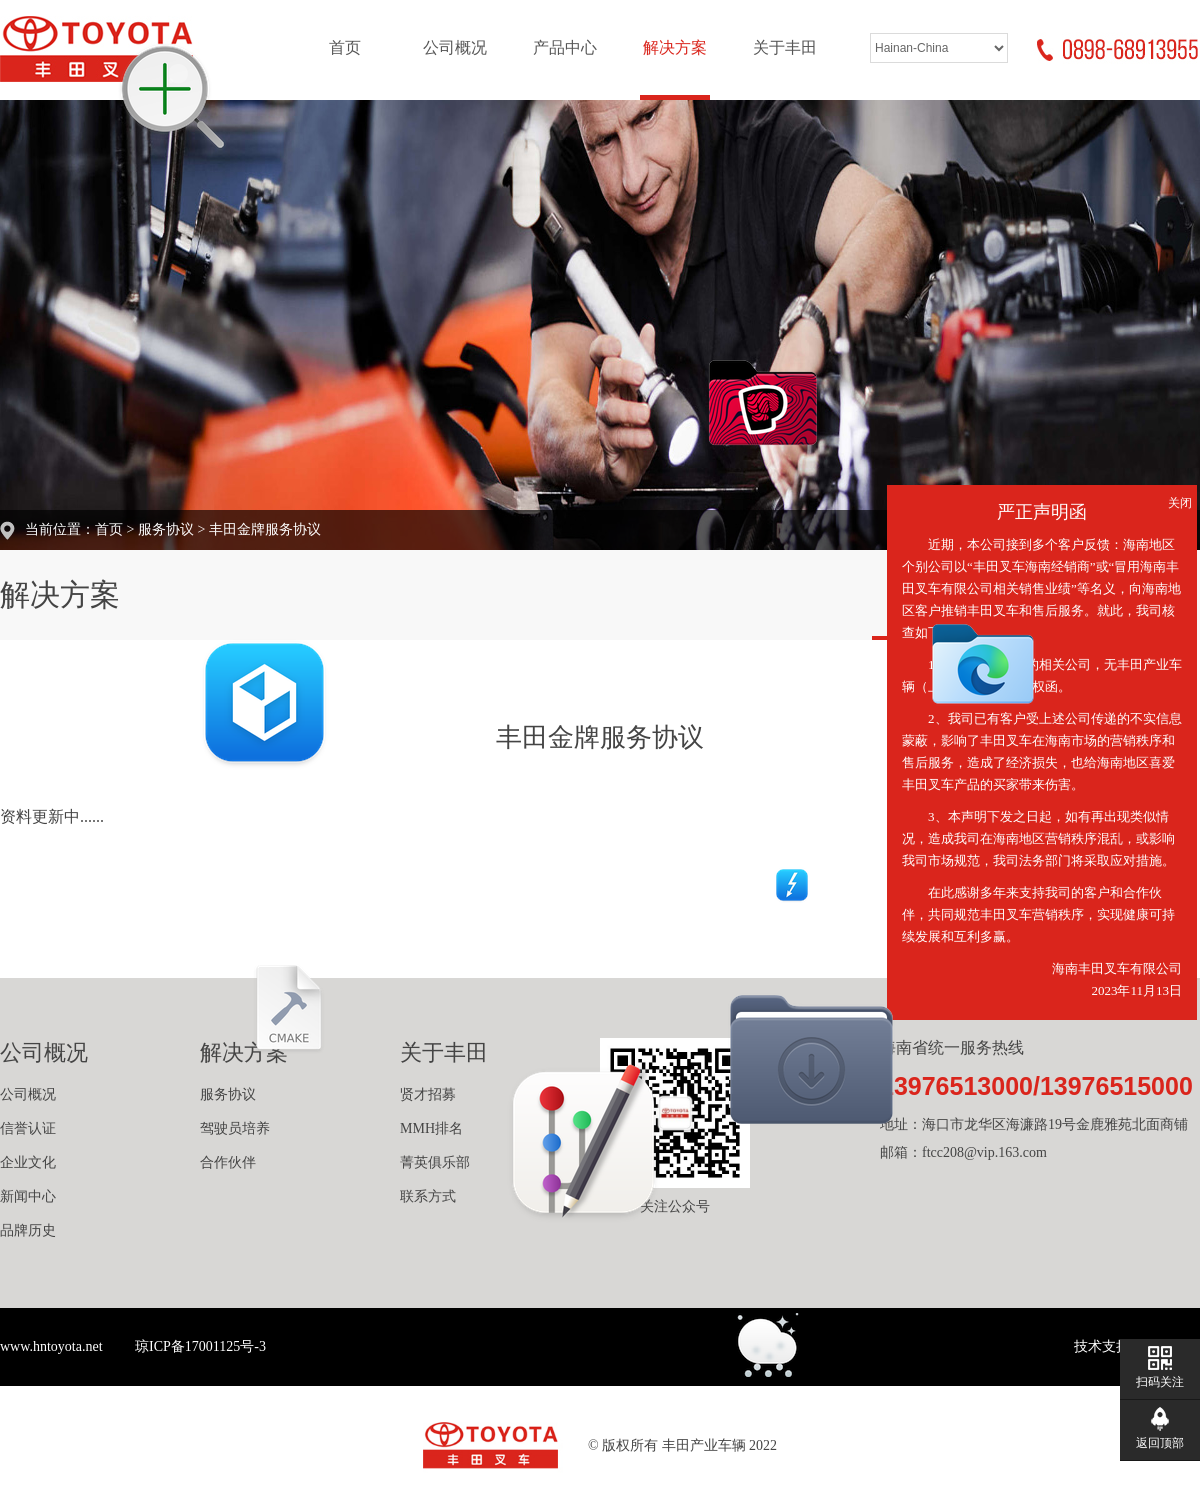 The width and height of the screenshot is (1200, 1506). I want to click on indicates snowy weather conditions at night, so click(768, 1345).